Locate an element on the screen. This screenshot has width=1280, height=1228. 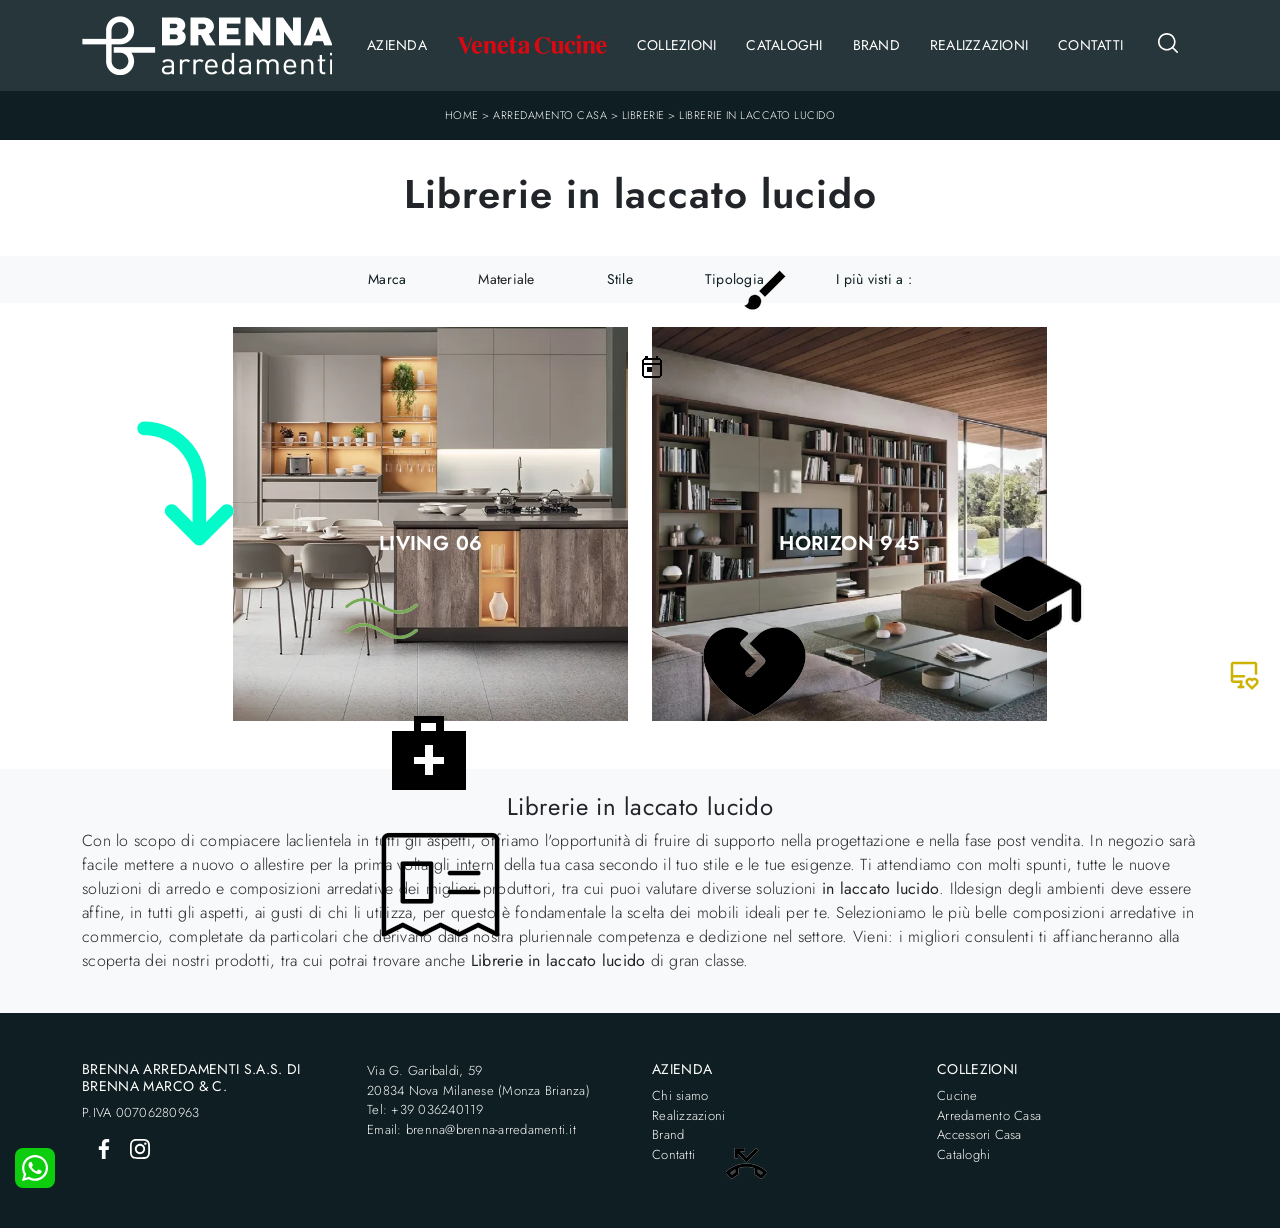
indicates a missed phone call is located at coordinates (746, 1163).